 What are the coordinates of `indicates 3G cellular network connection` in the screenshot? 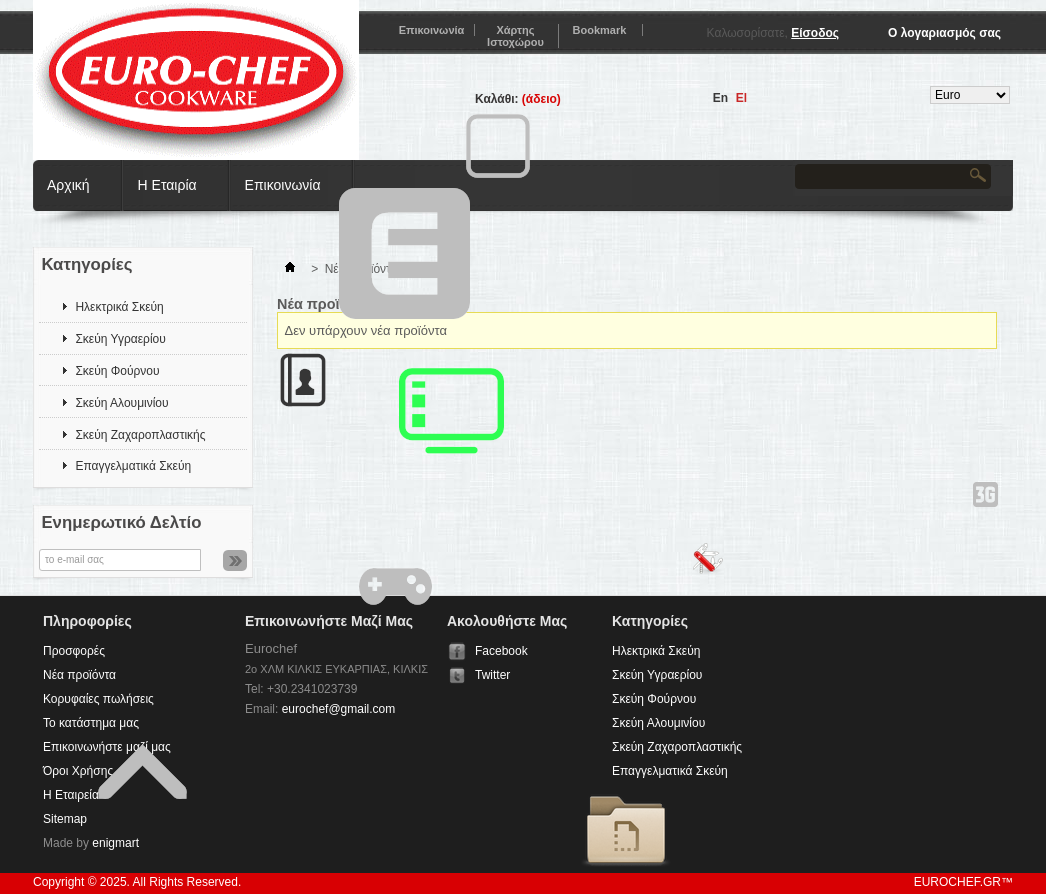 It's located at (985, 494).